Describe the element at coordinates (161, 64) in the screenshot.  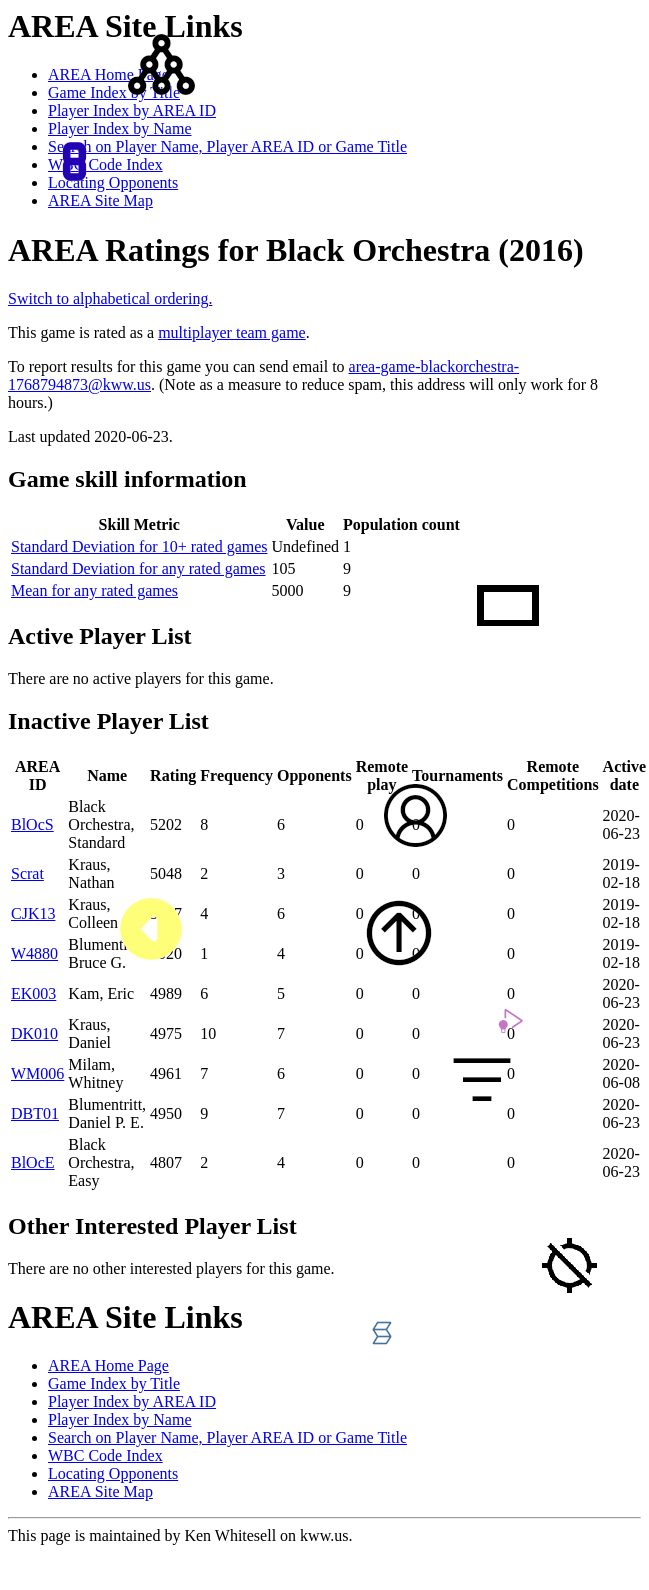
I see `view organizational hierarchy` at that location.